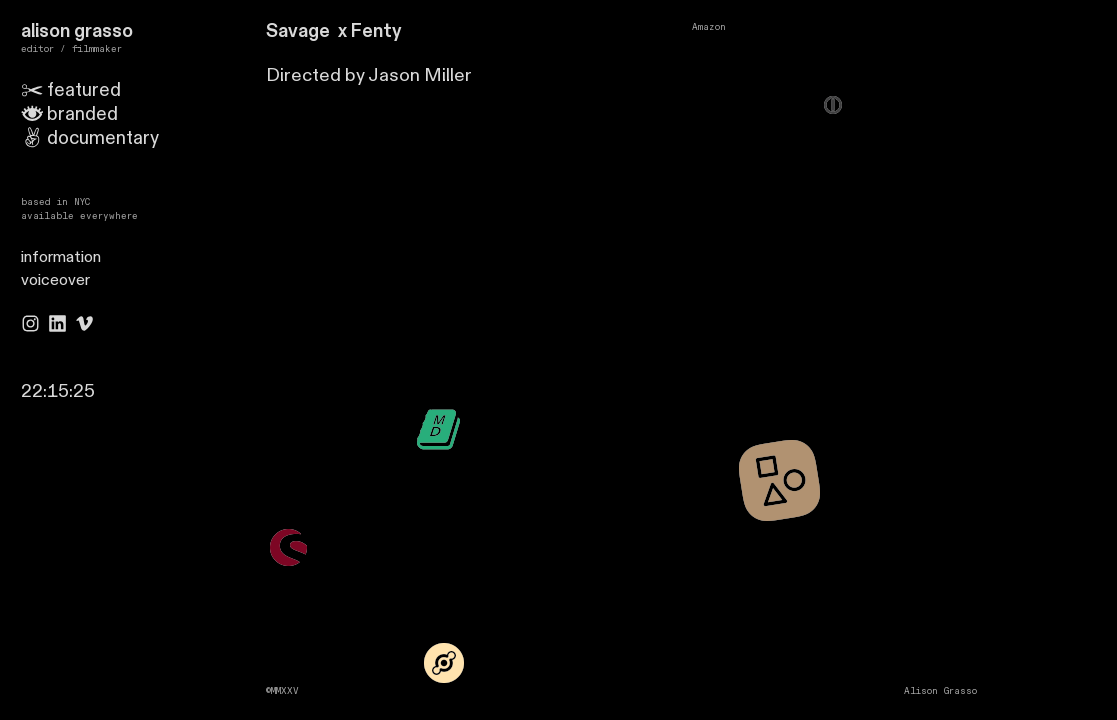  What do you see at coordinates (288, 547) in the screenshot?
I see `Shopware e-commerce platform logo` at bounding box center [288, 547].